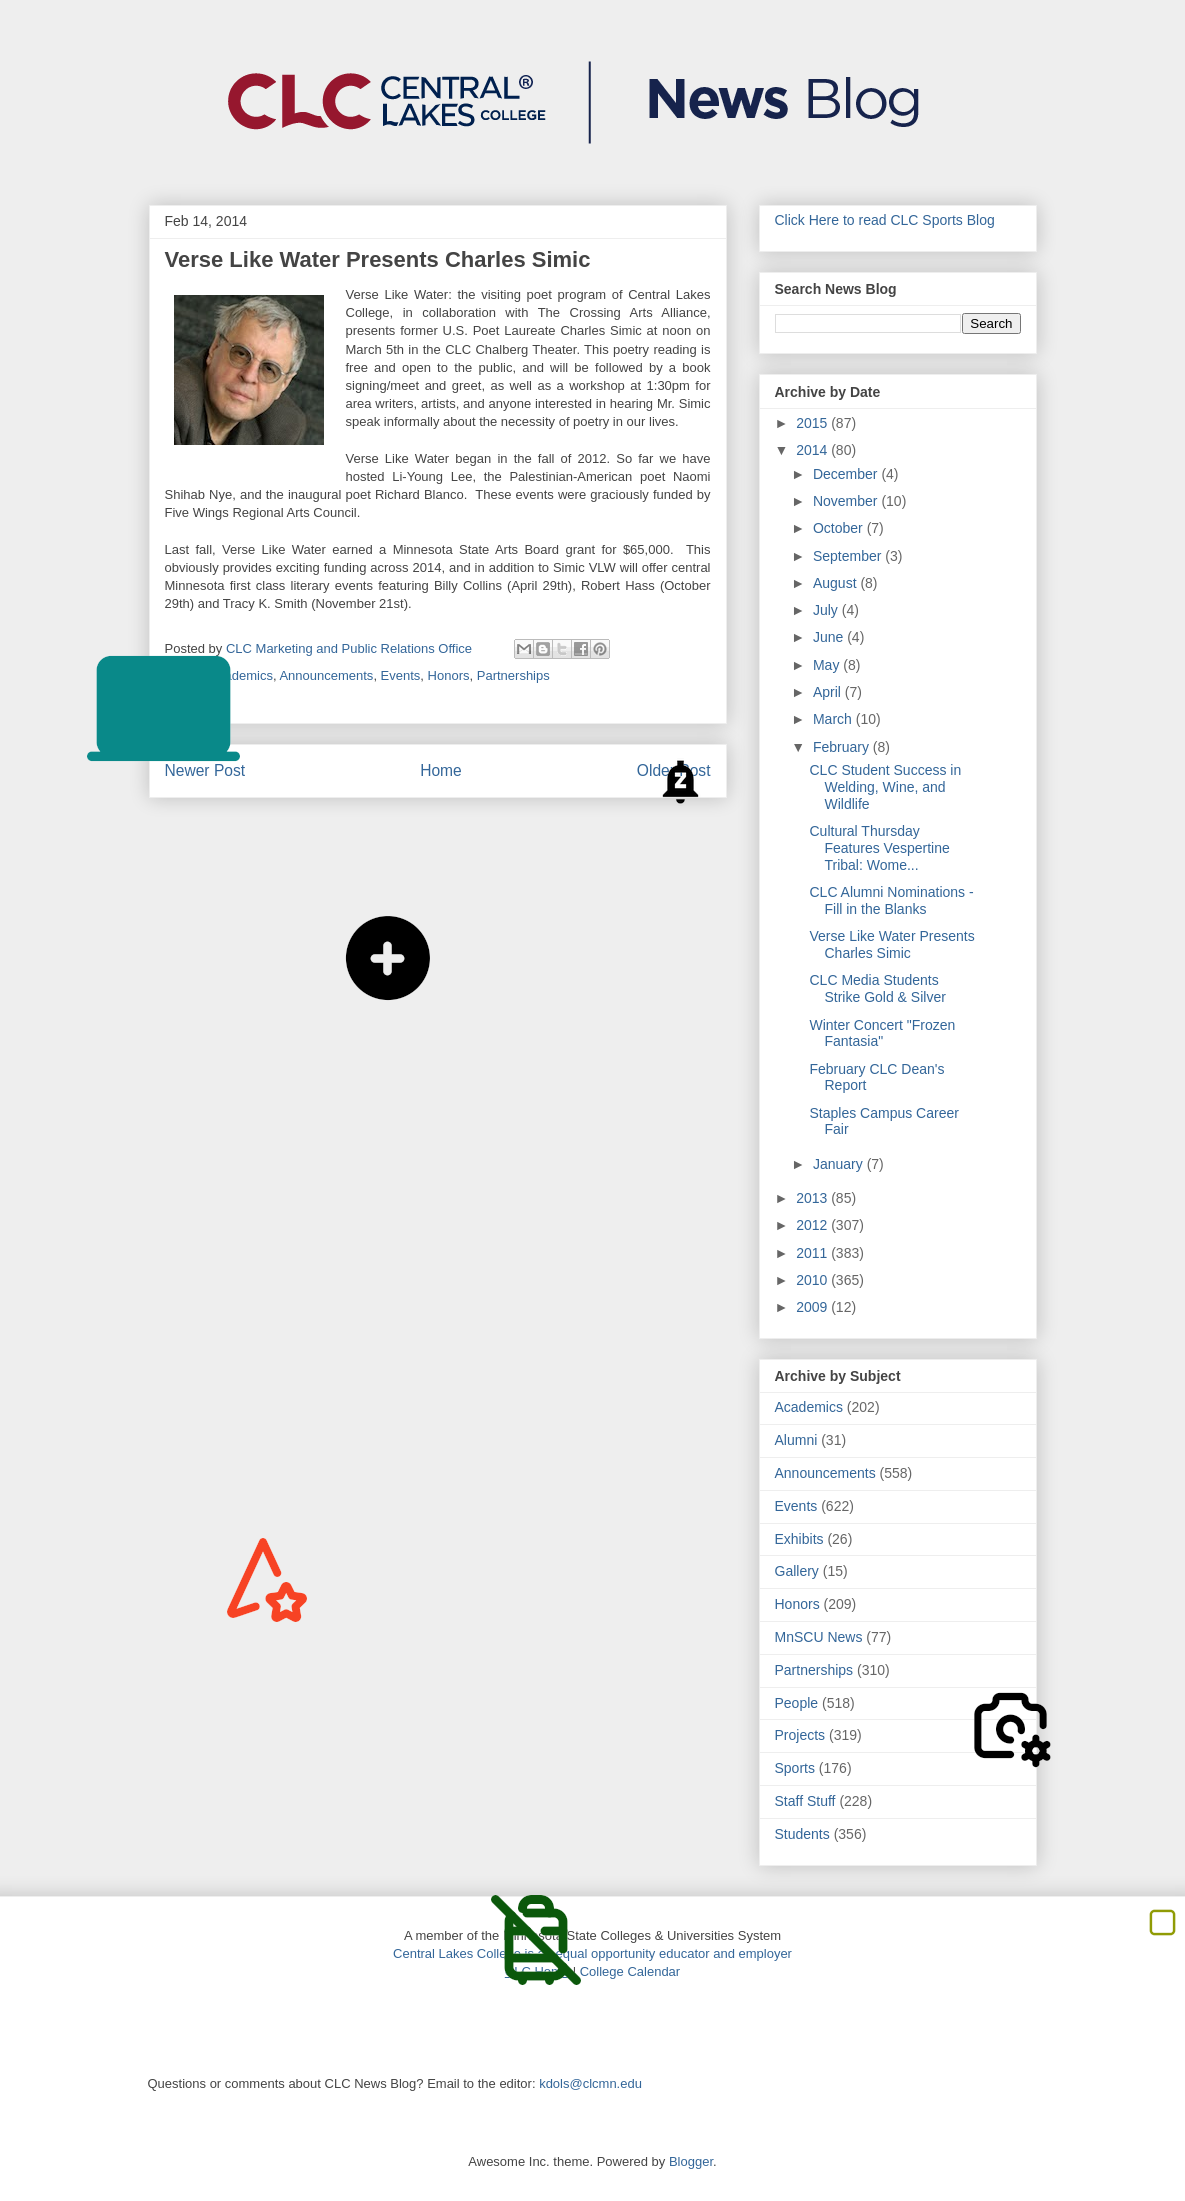 The height and width of the screenshot is (2201, 1185). What do you see at coordinates (163, 708) in the screenshot?
I see `switch to desktop view` at bounding box center [163, 708].